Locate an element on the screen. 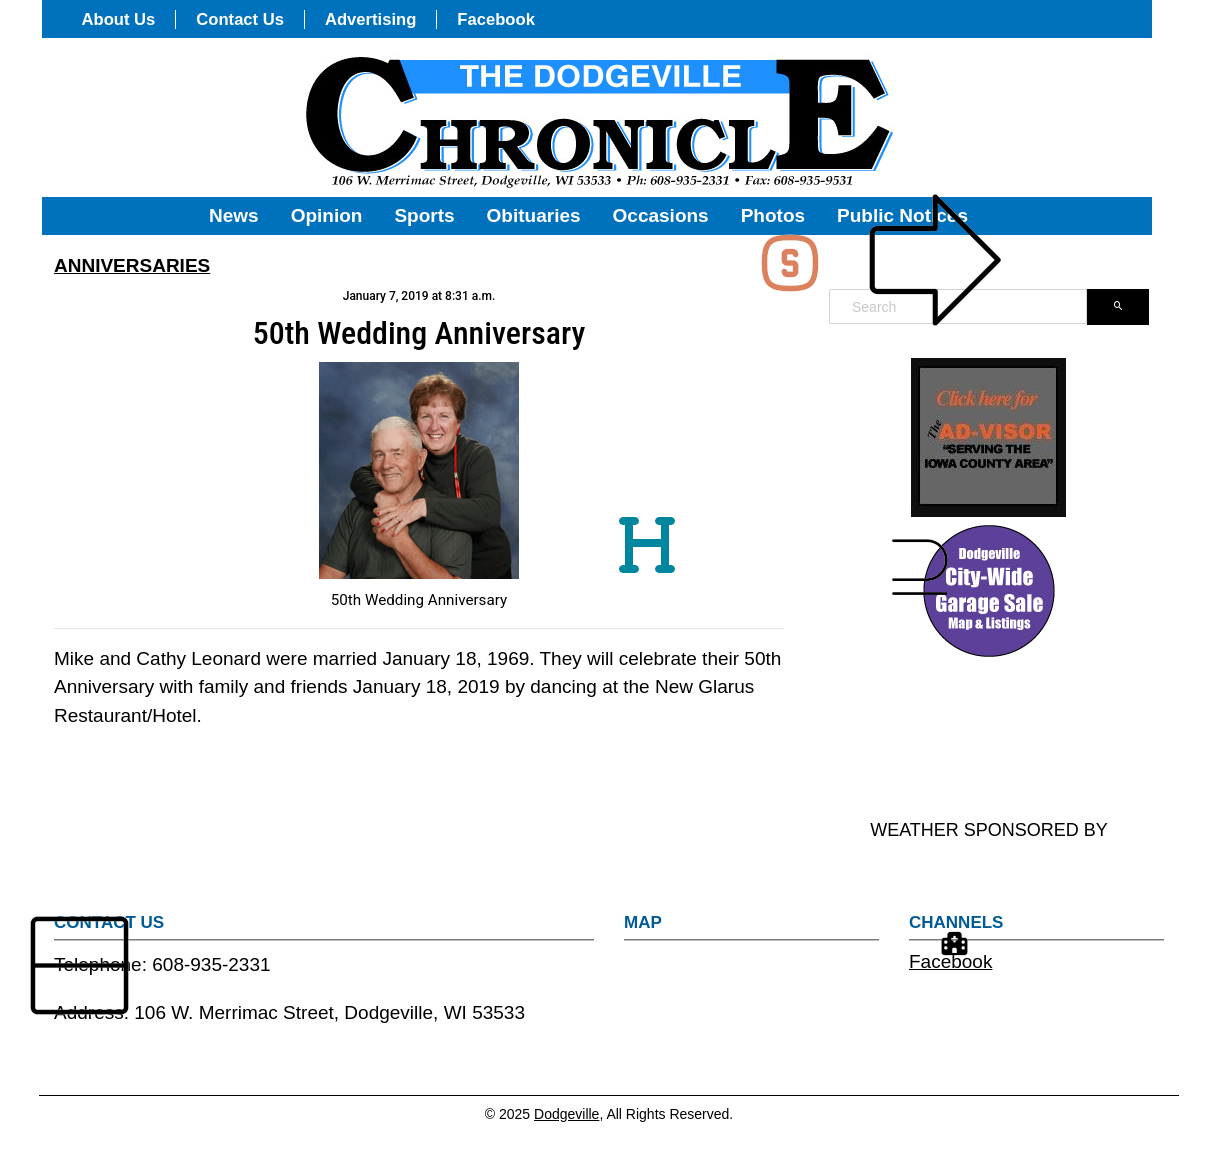 Image resolution: width=1218 pixels, height=1160 pixels. indicates a shortcut or saved item is located at coordinates (790, 263).